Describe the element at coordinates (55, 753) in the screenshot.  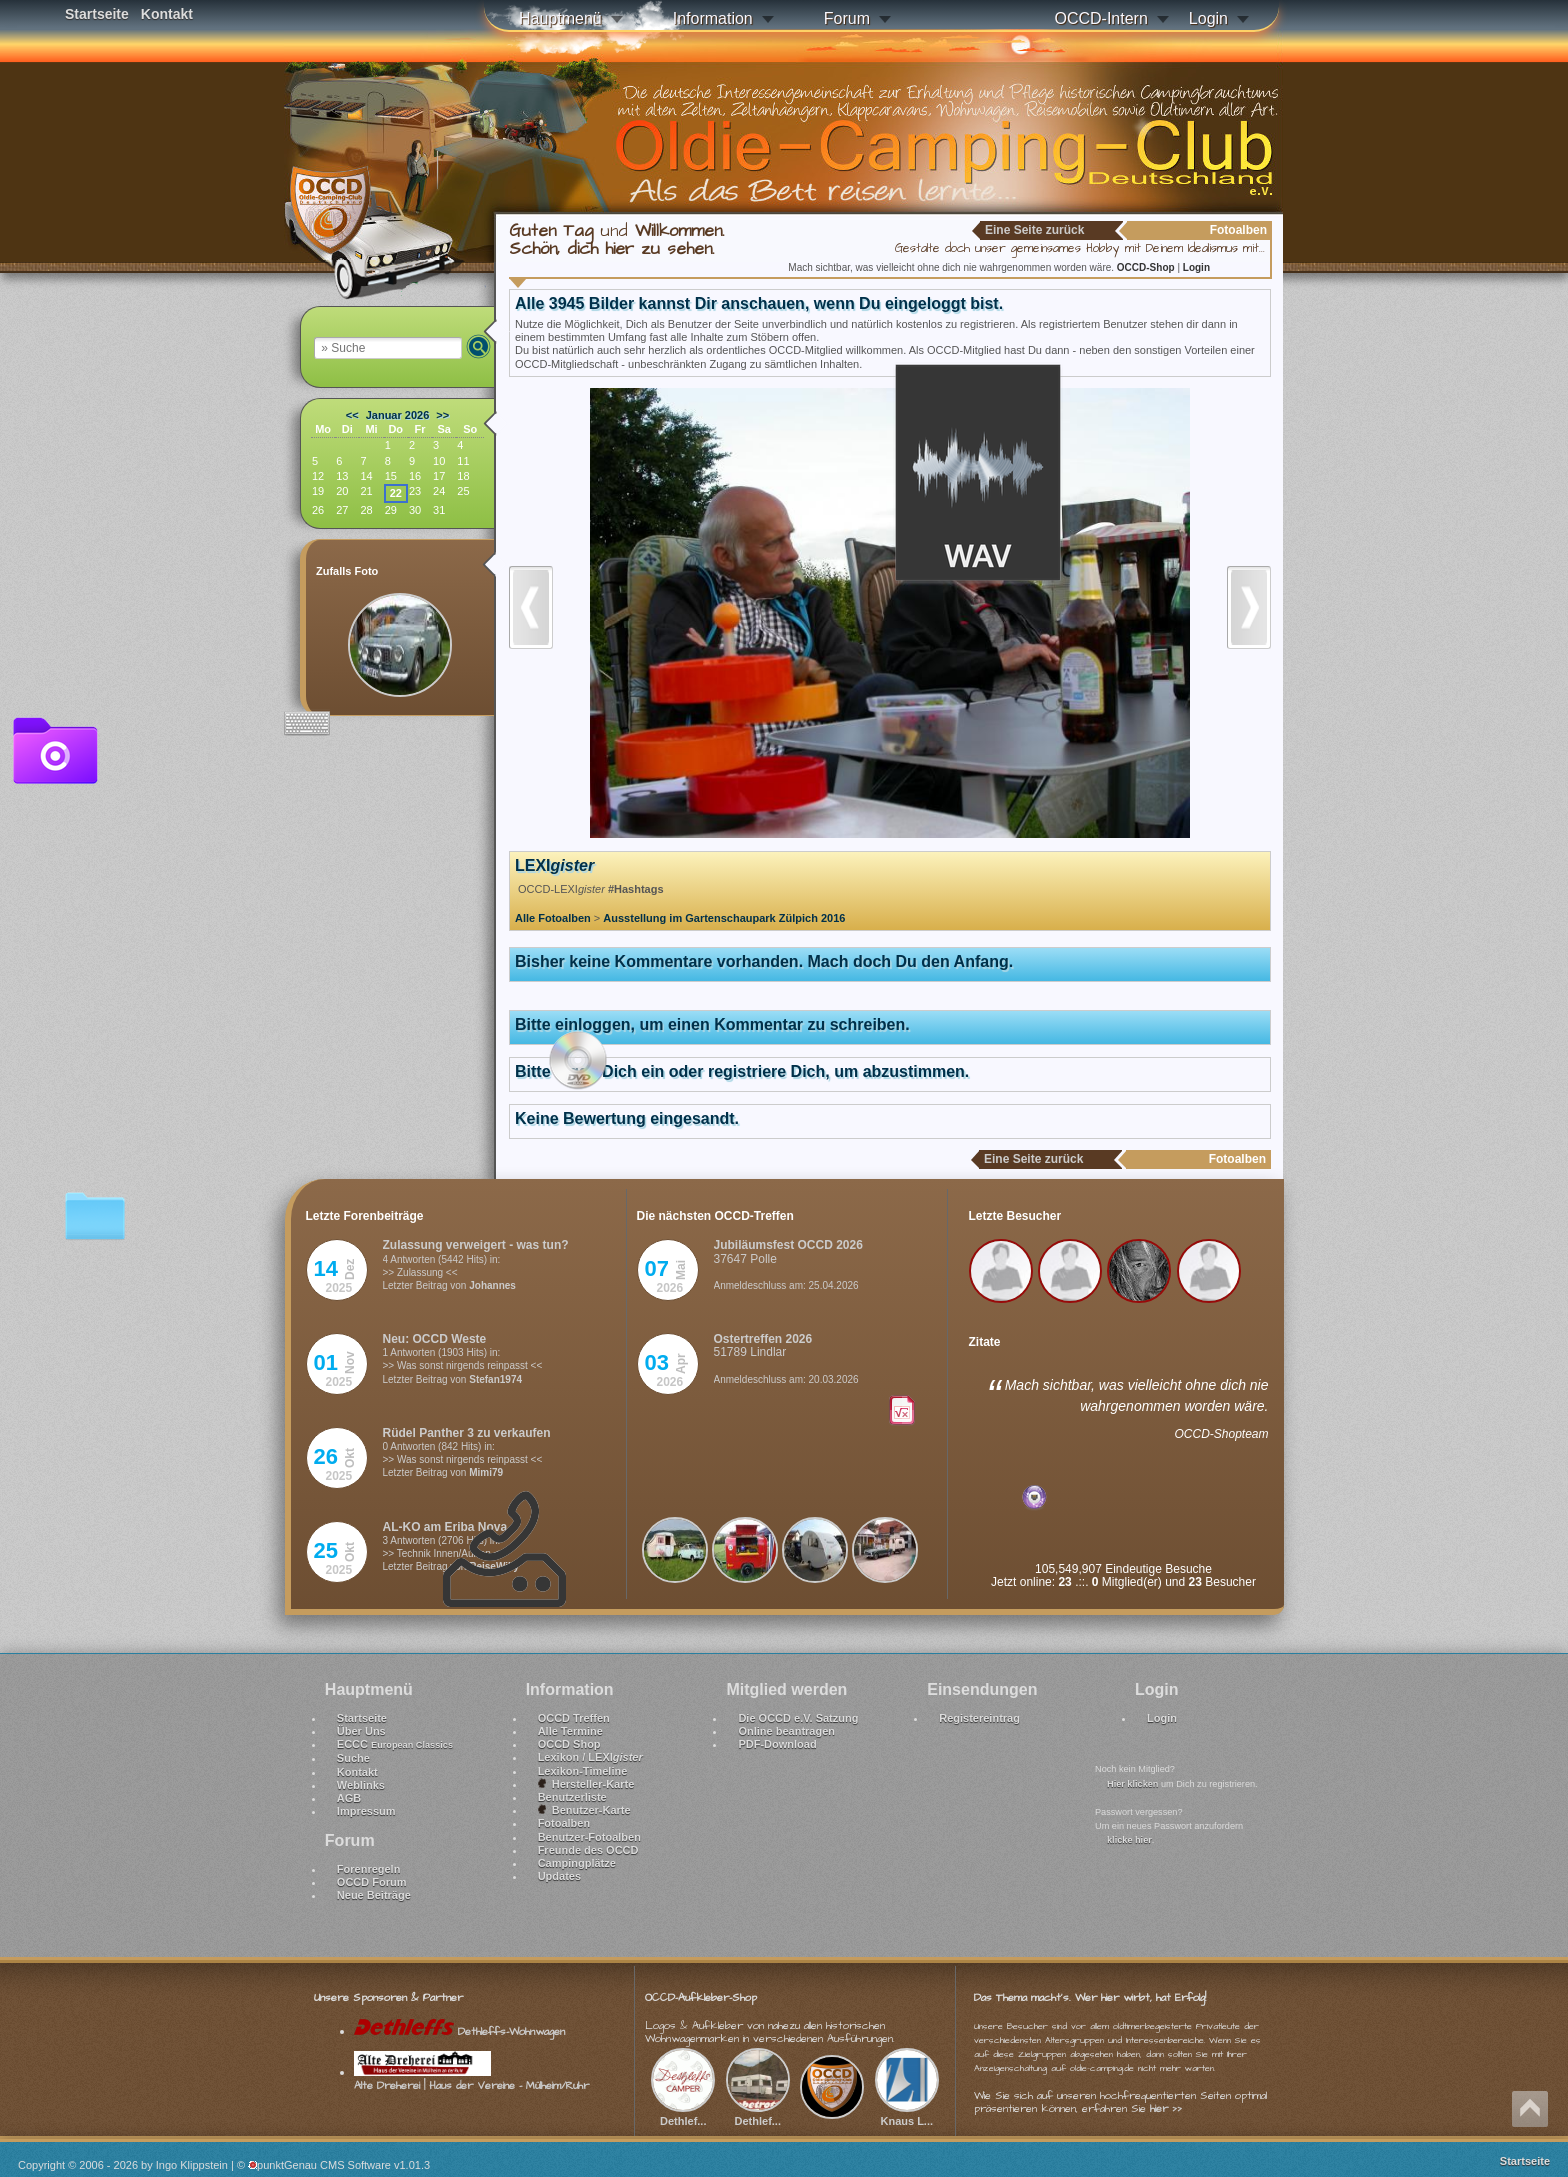
I see `open wondershare orgcharting project folder` at that location.